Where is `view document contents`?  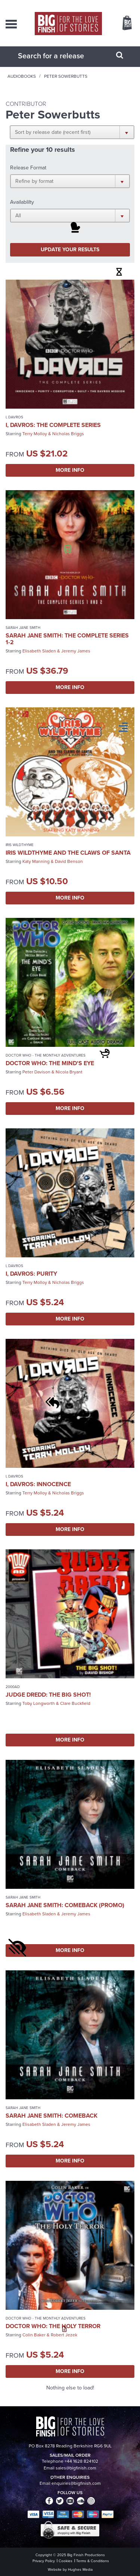
view document contents is located at coordinates (64, 2329).